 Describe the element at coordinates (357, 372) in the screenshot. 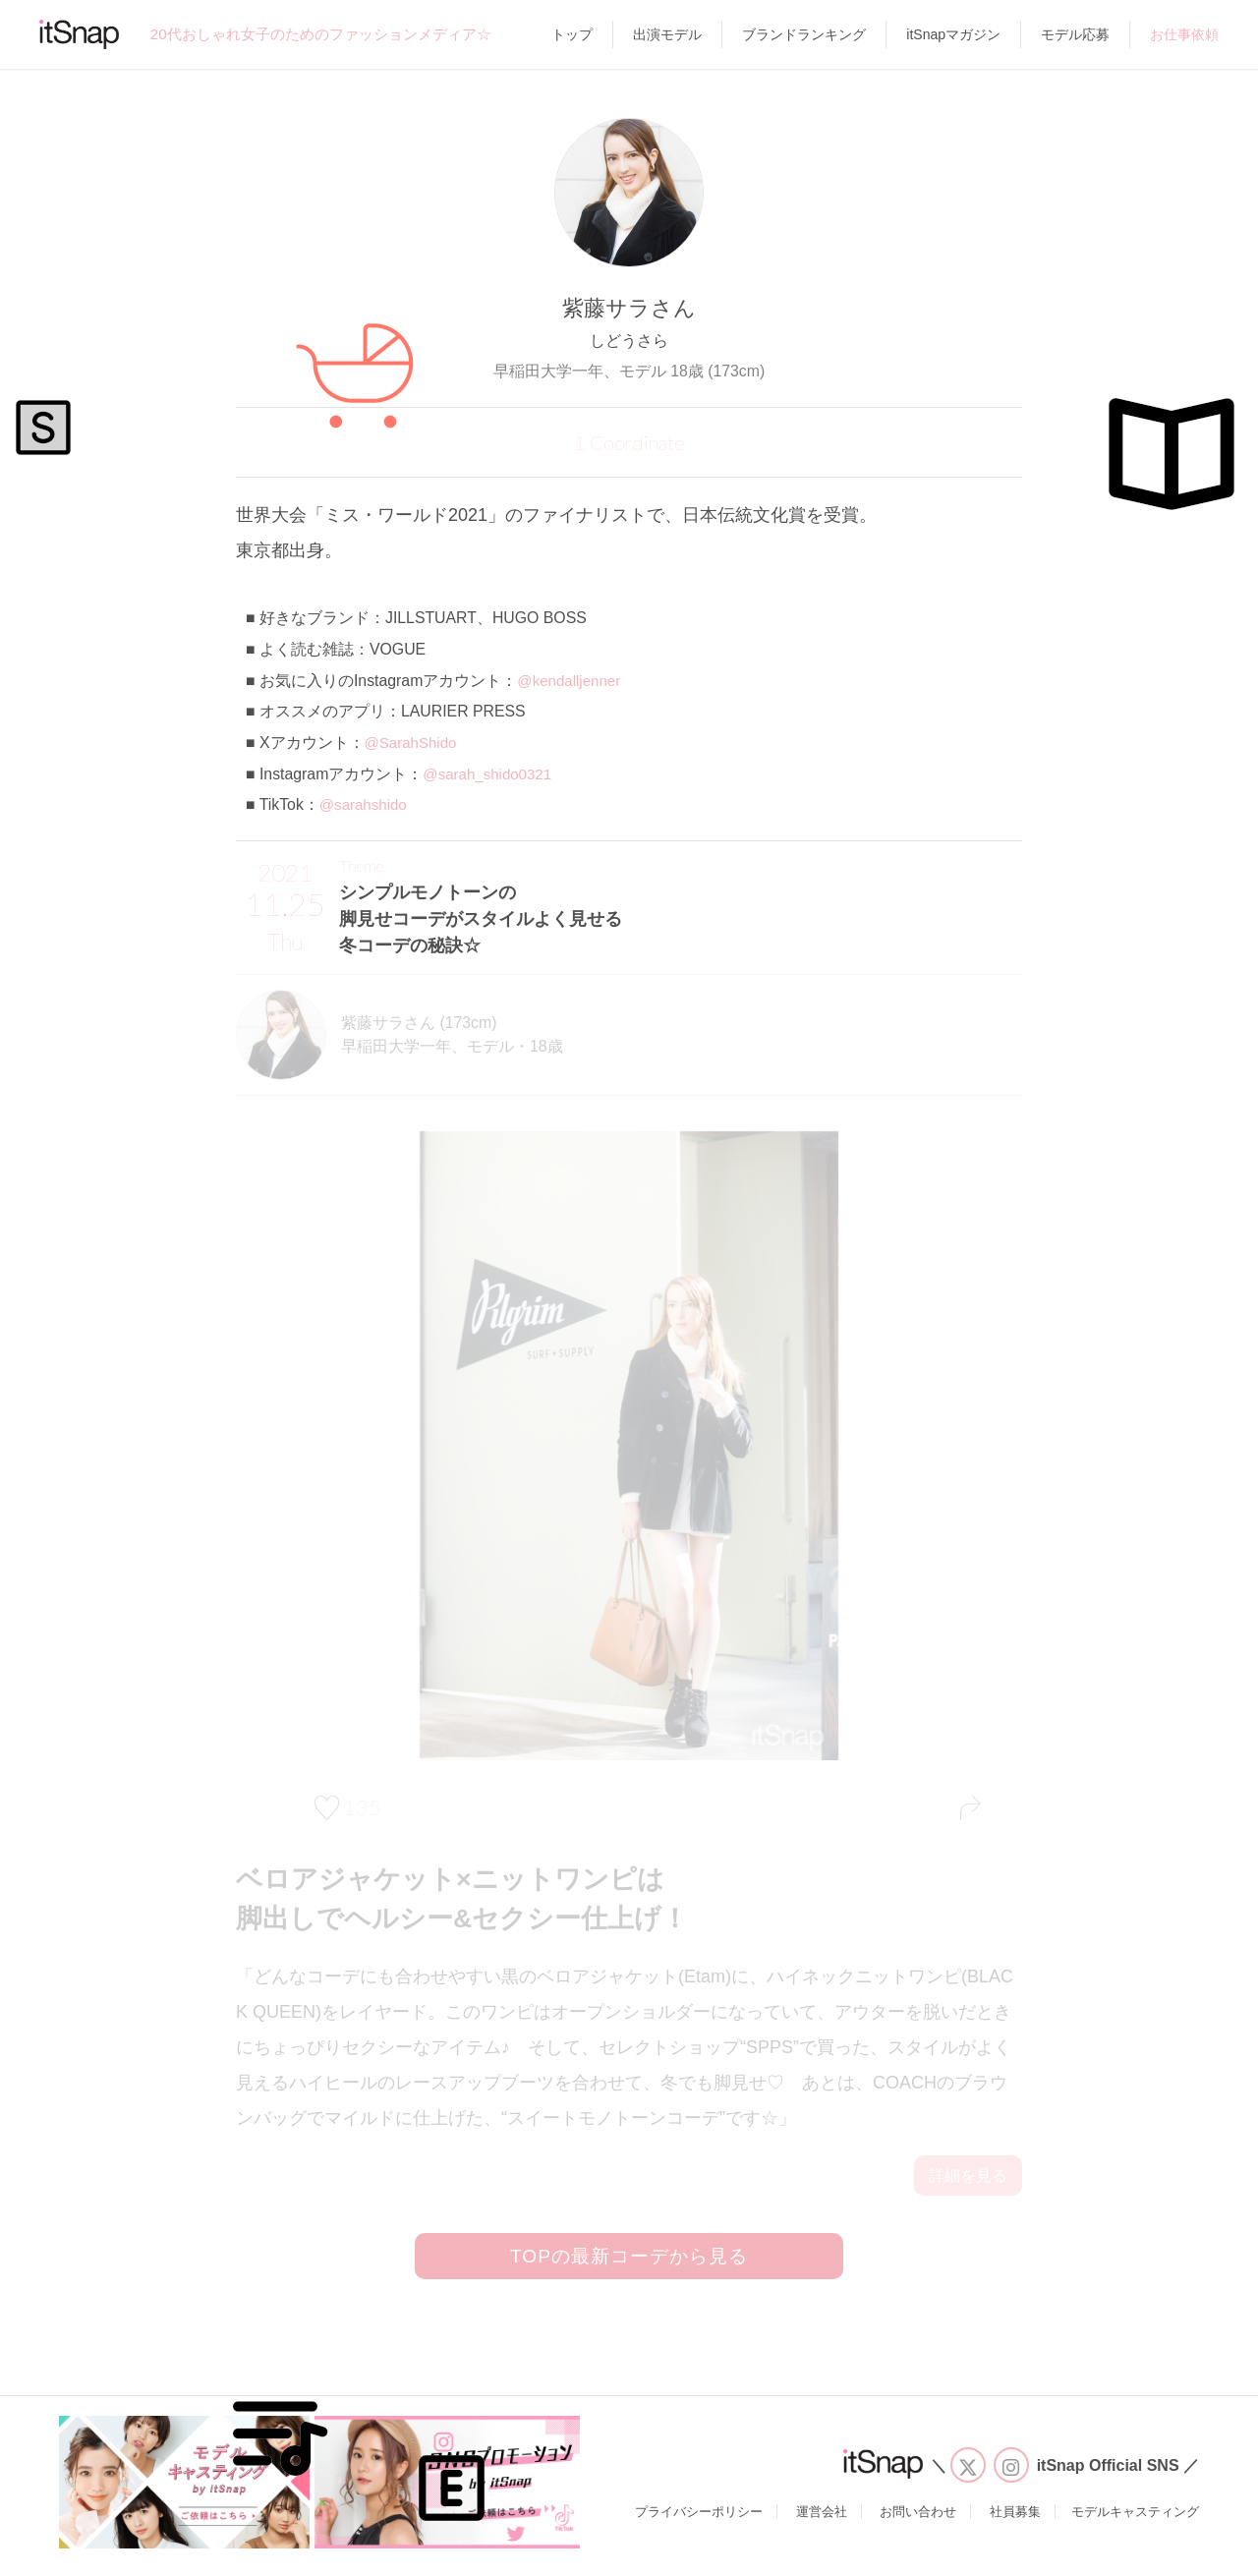

I see `access baby or parenting-related features` at that location.